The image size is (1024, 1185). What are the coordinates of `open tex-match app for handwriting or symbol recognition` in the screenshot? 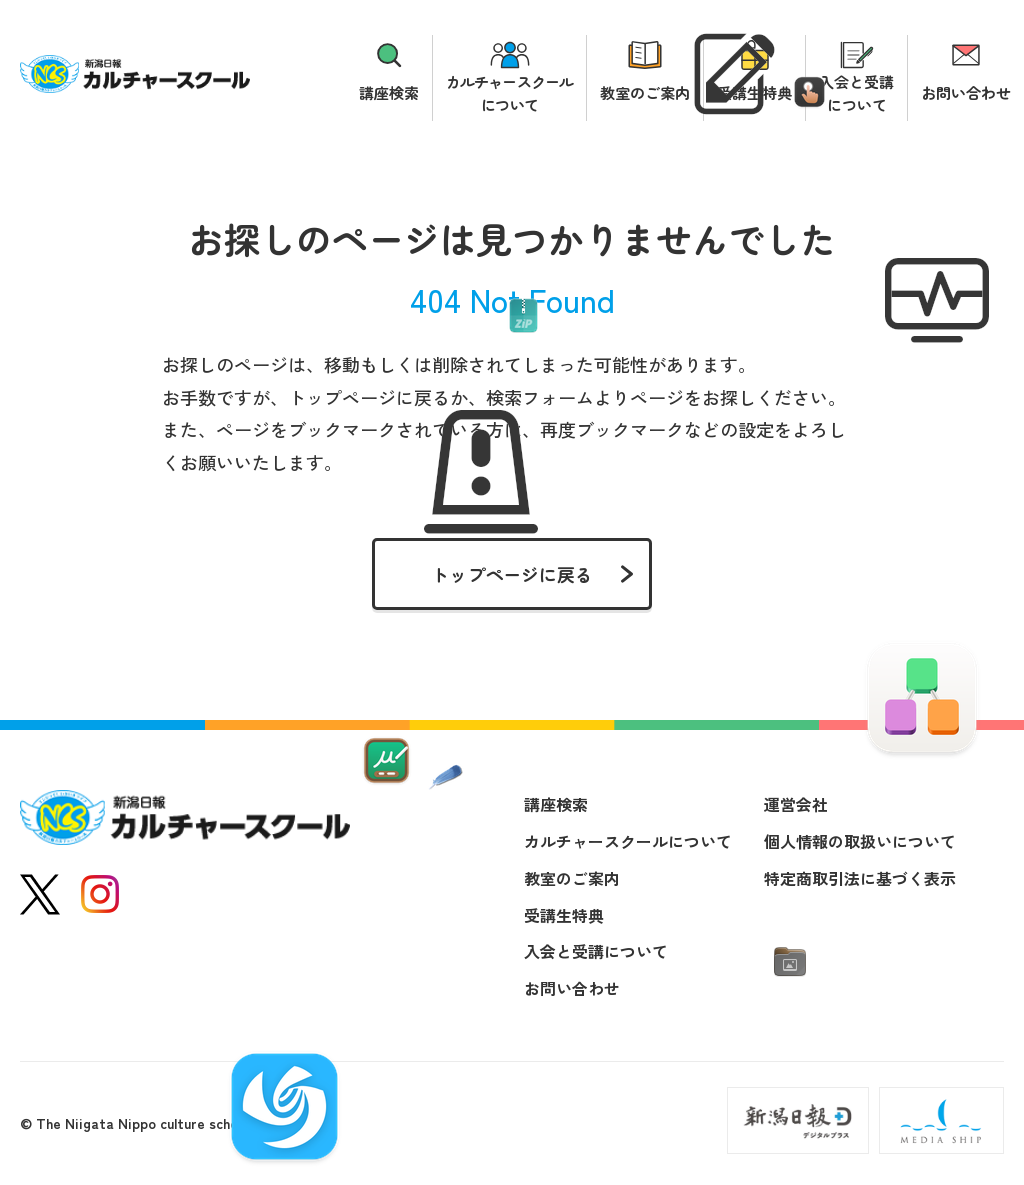 It's located at (386, 760).